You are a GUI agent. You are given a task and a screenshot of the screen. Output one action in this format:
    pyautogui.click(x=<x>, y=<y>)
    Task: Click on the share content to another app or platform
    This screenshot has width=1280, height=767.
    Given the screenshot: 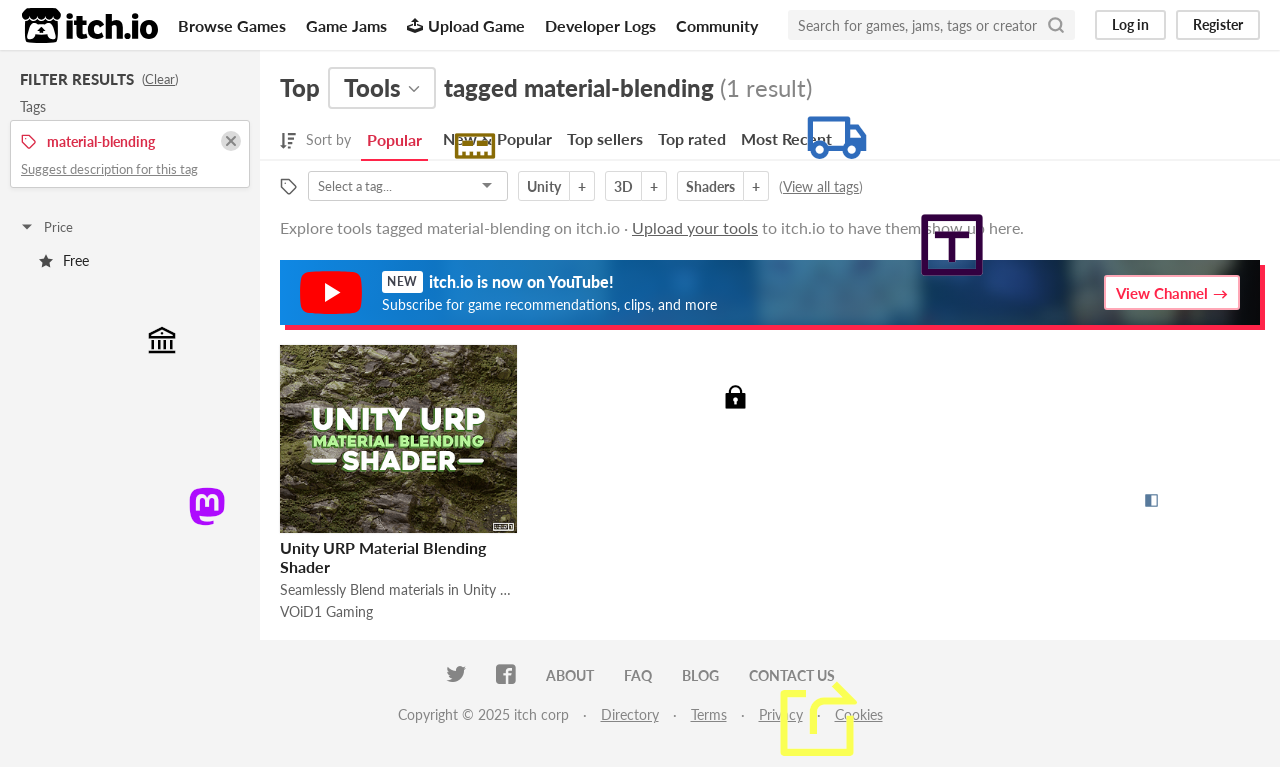 What is the action you would take?
    pyautogui.click(x=817, y=723)
    